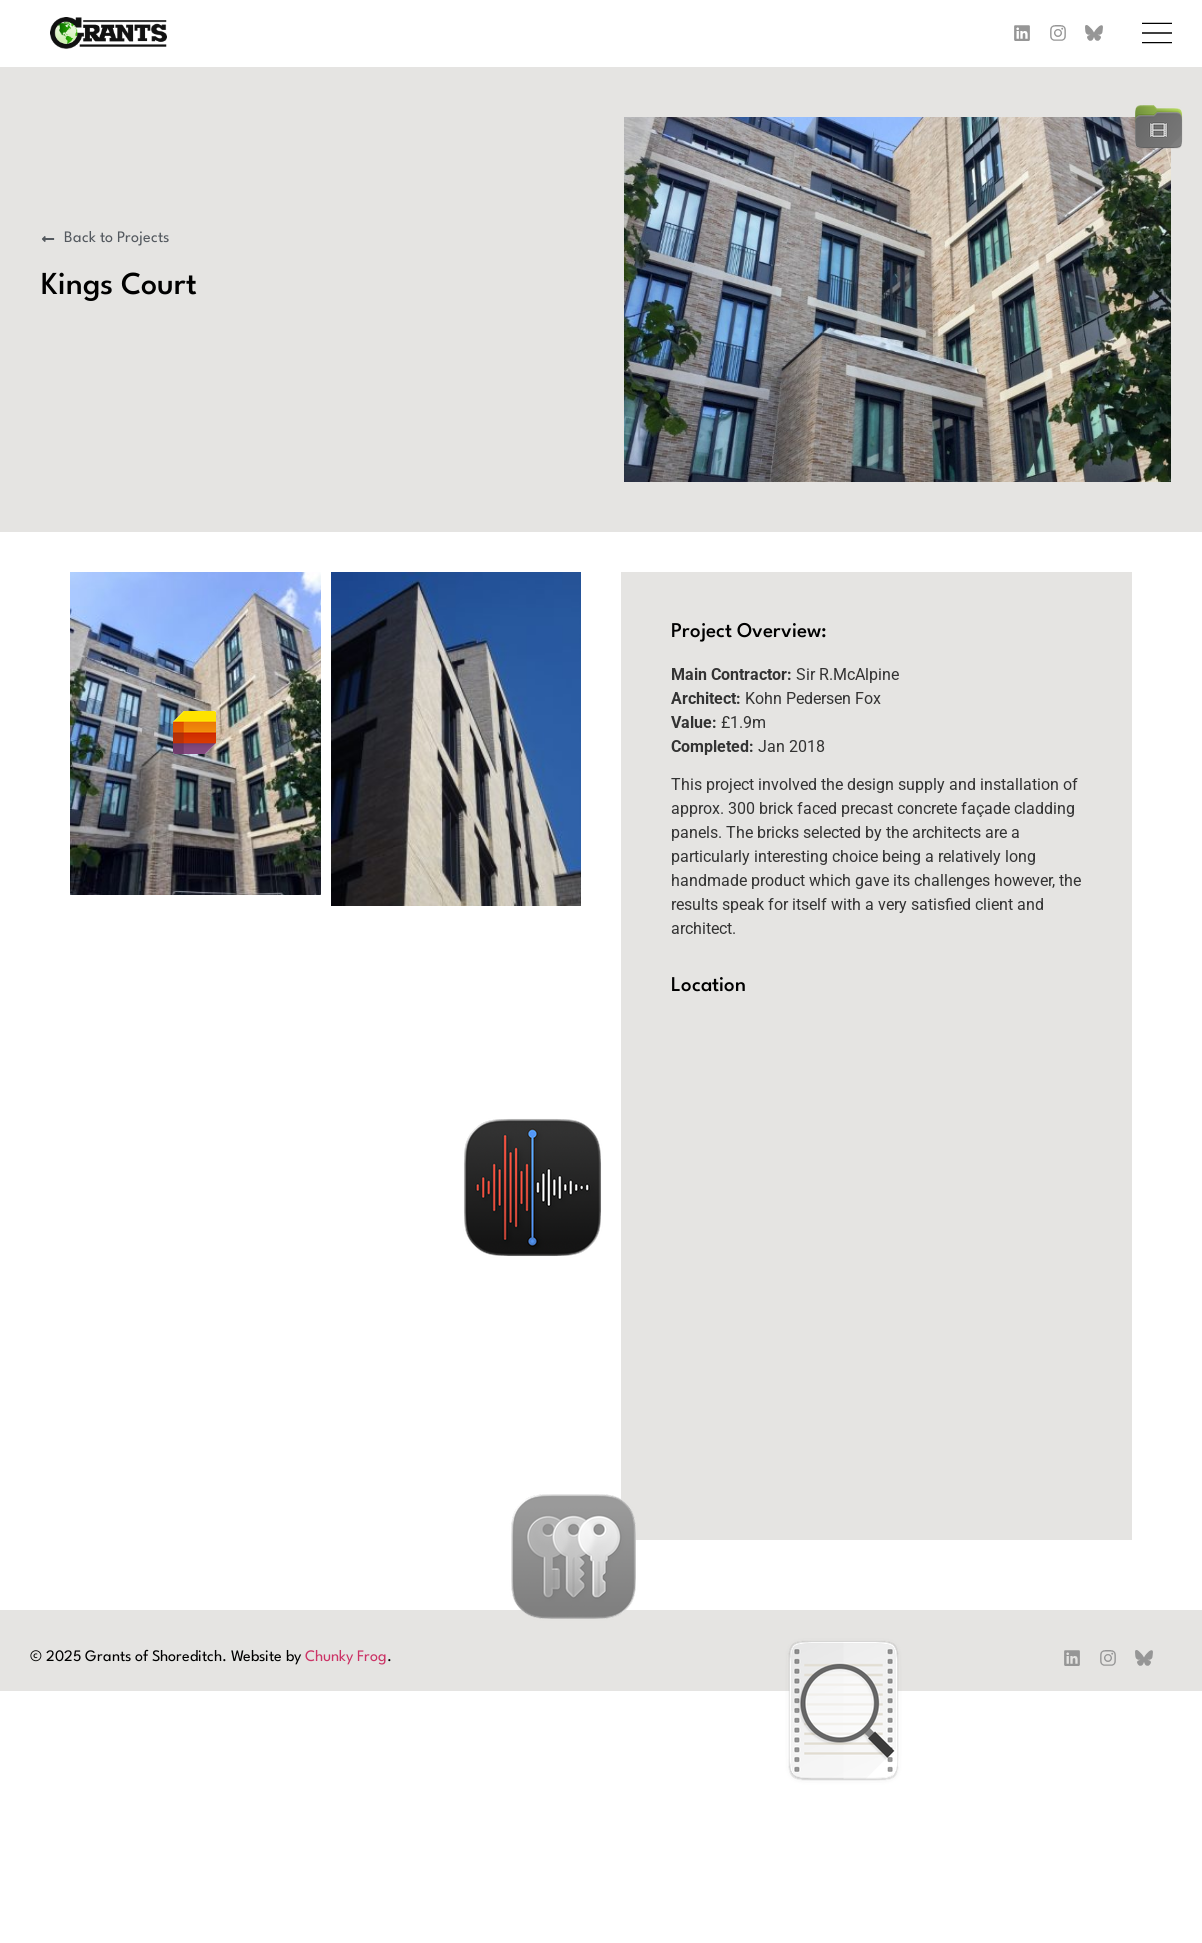 The width and height of the screenshot is (1202, 1943). What do you see at coordinates (1158, 126) in the screenshot?
I see `open your videos folder` at bounding box center [1158, 126].